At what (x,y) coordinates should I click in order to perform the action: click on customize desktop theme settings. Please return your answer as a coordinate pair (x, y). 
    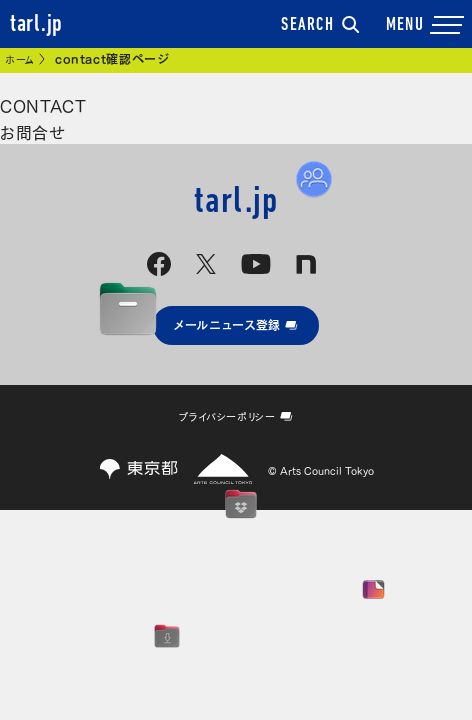
    Looking at the image, I should click on (373, 589).